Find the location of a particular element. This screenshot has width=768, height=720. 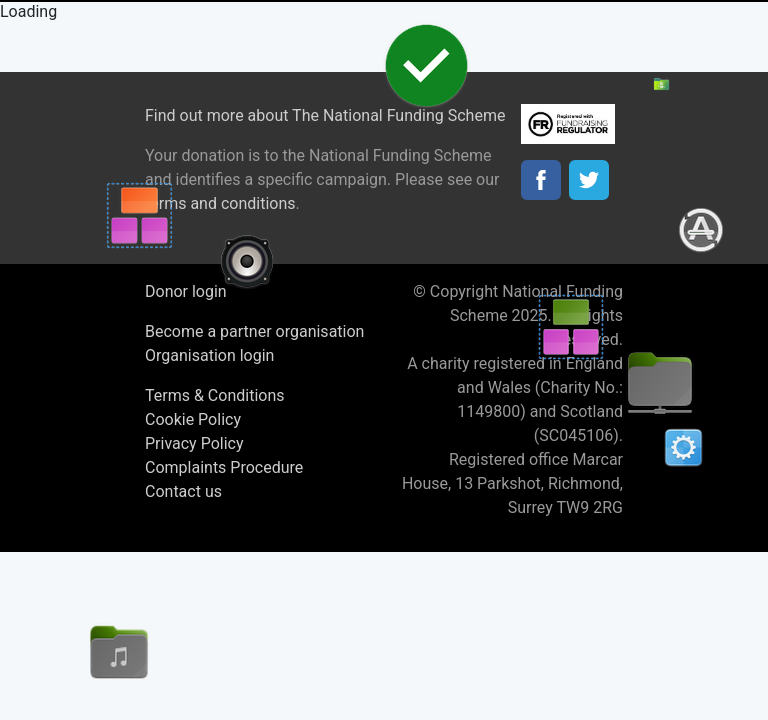

access a remote or network folder is located at coordinates (660, 382).